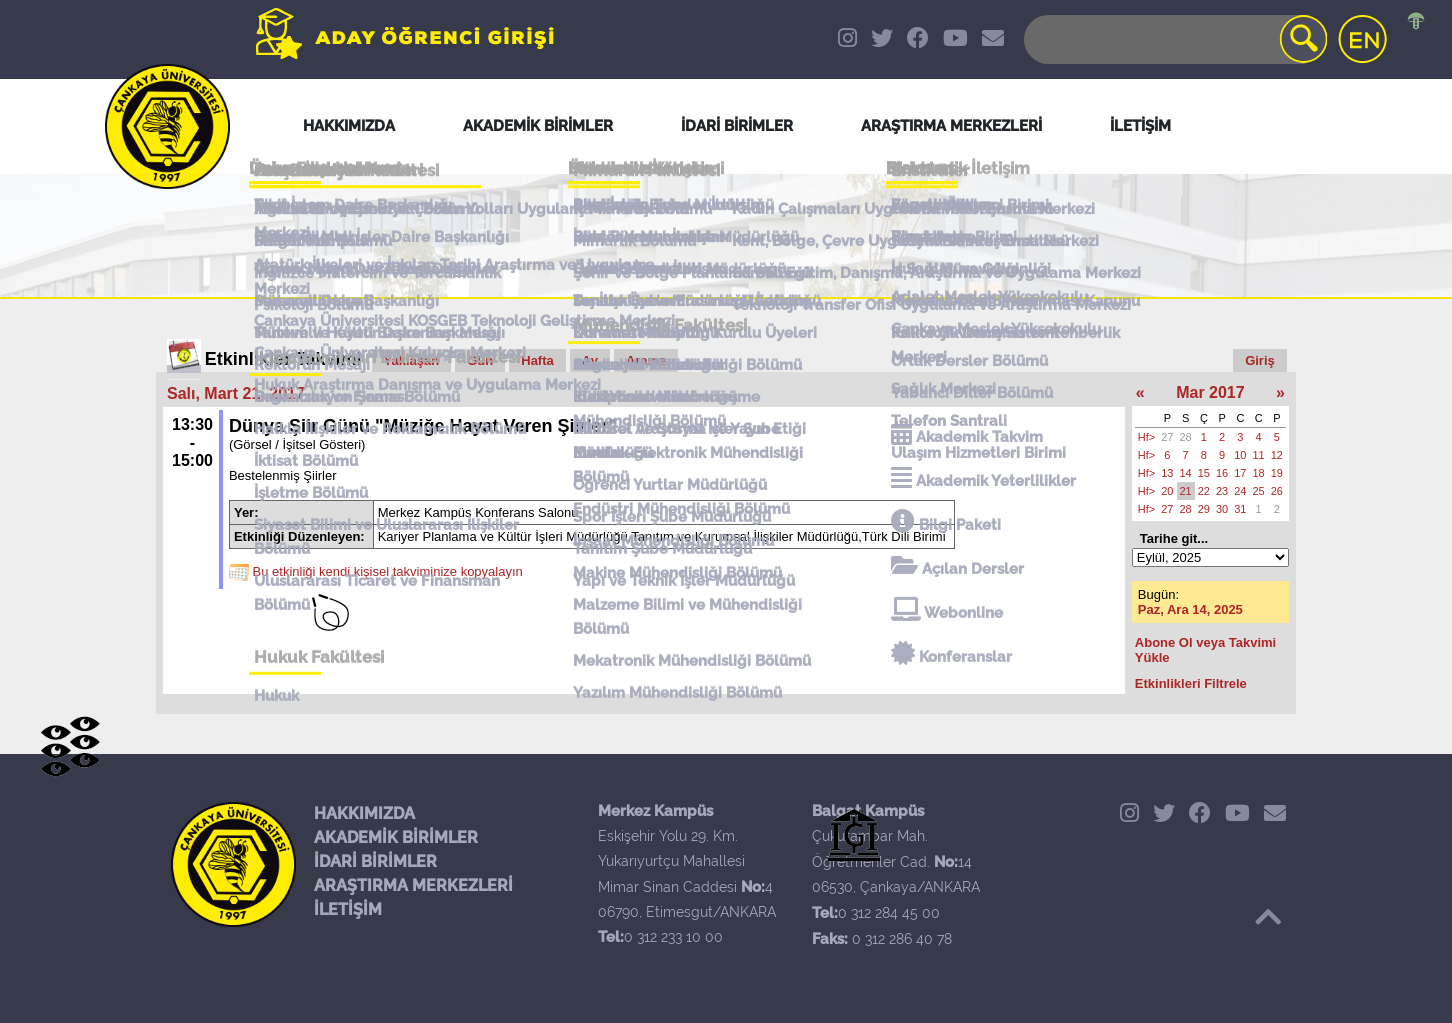 Image resolution: width=1452 pixels, height=1023 pixels. I want to click on access jump rope or skipping exercises, so click(330, 612).